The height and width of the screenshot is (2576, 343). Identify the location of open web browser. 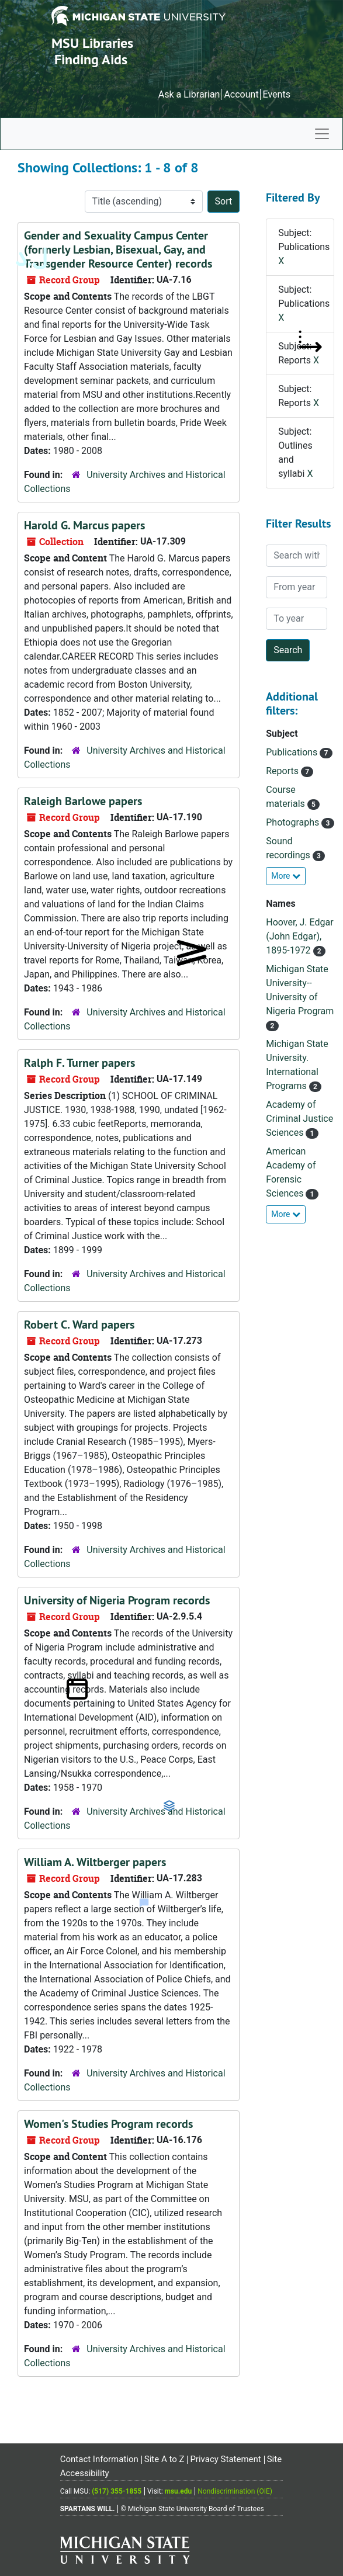
(77, 1689).